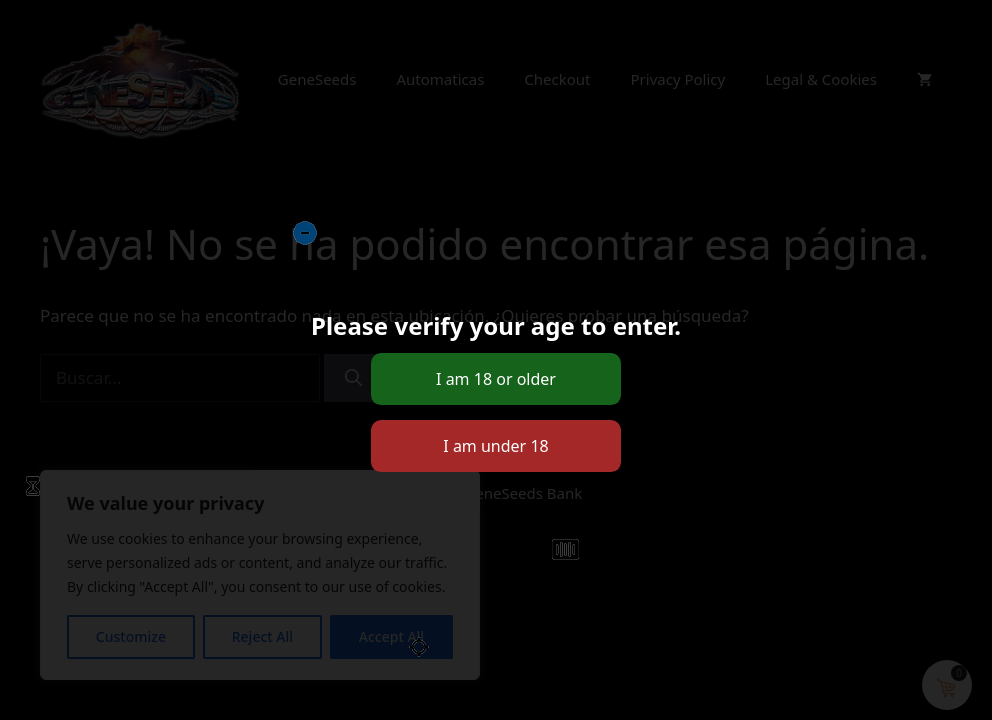 This screenshot has height=720, width=992. I want to click on remove or delete an item, so click(305, 233).